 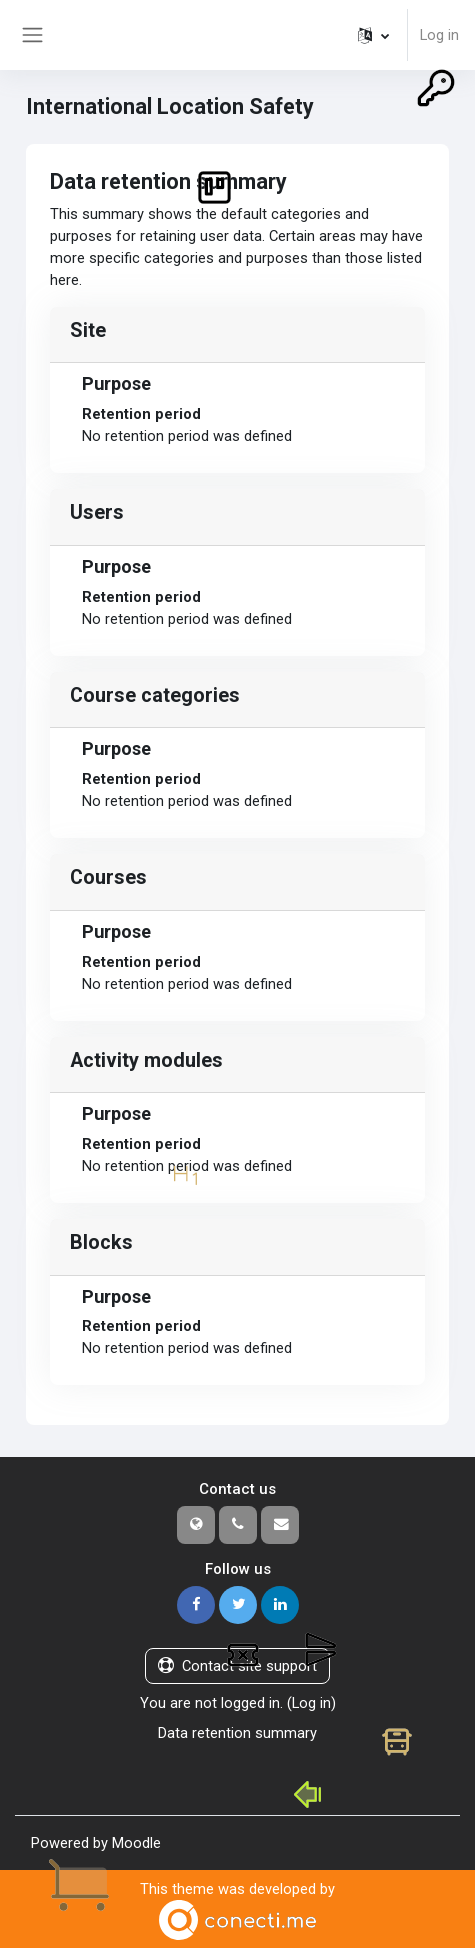 What do you see at coordinates (397, 1742) in the screenshot?
I see `view bus or public transit options` at bounding box center [397, 1742].